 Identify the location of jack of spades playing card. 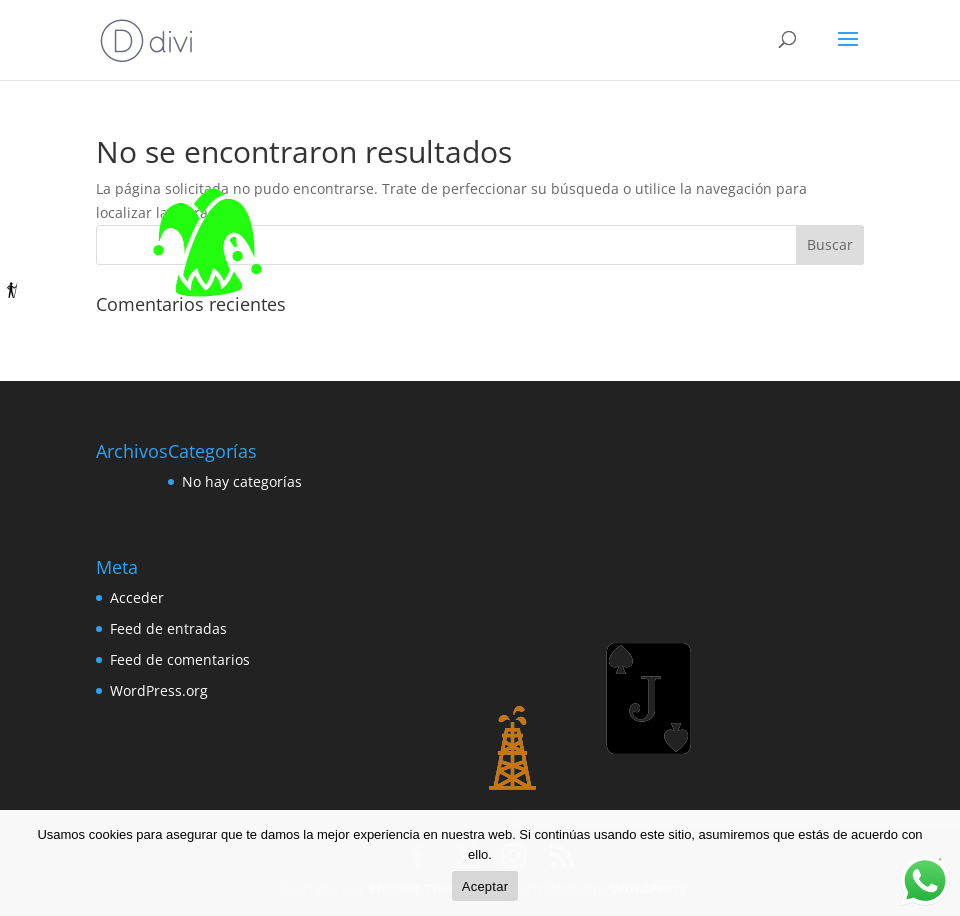
(648, 698).